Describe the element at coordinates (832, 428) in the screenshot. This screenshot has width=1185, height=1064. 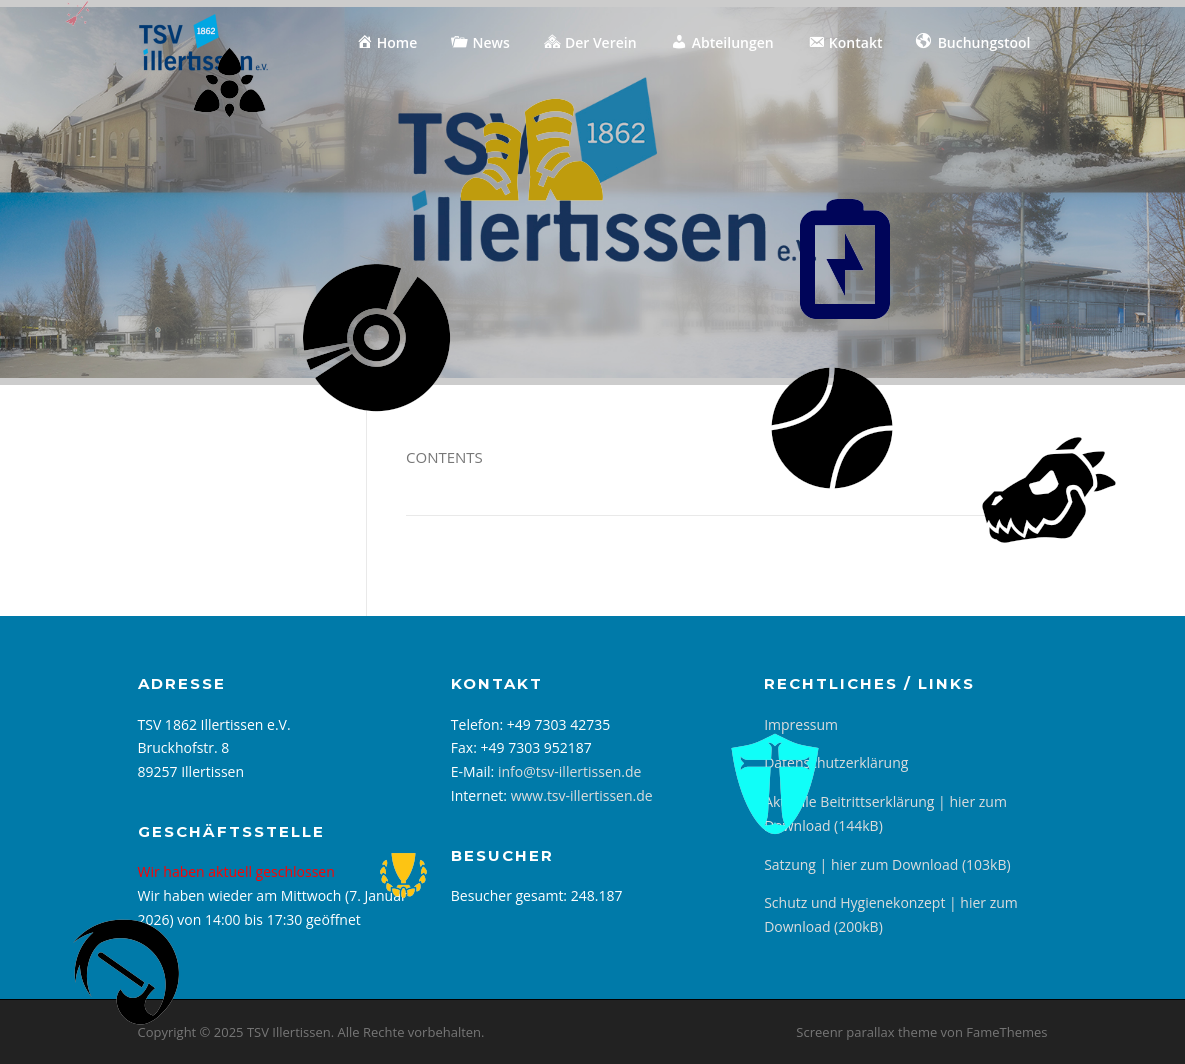
I see `access tennis or sports-related features` at that location.